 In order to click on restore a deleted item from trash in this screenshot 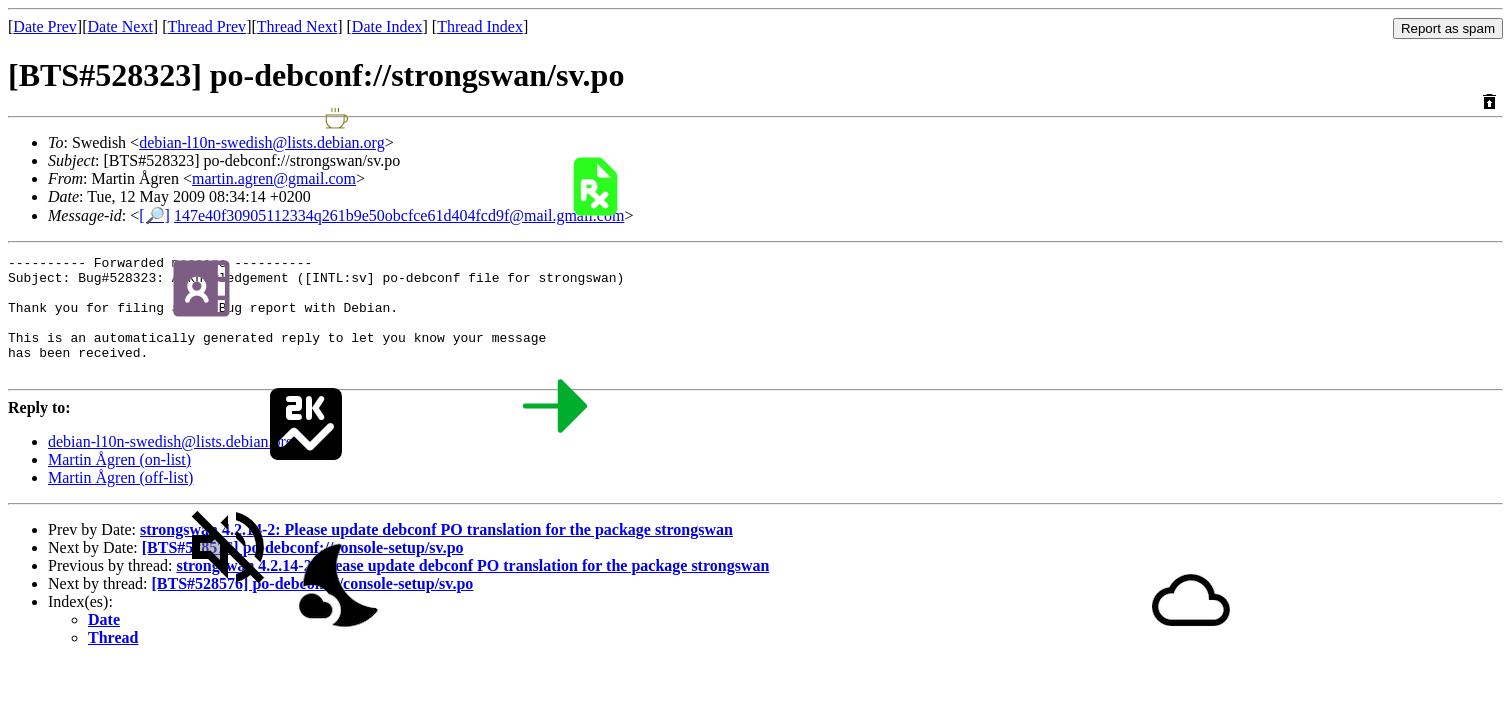, I will do `click(1489, 101)`.